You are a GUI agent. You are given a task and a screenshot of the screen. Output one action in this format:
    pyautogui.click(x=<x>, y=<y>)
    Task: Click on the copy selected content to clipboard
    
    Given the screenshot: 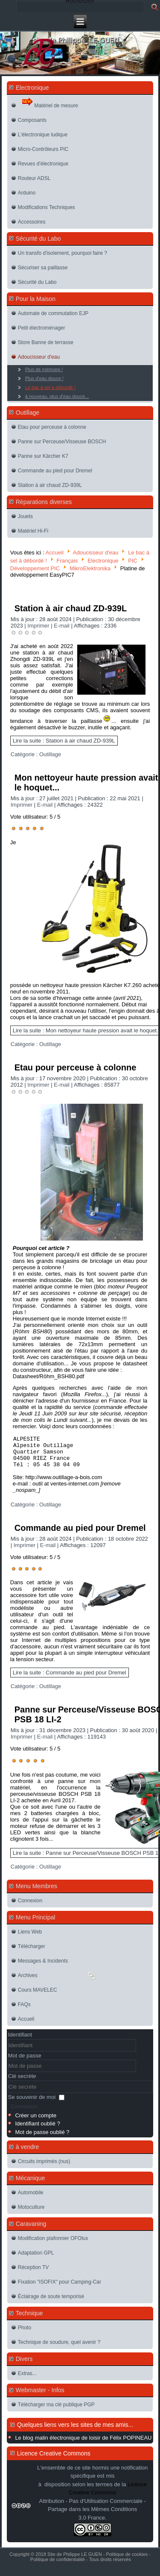 What is the action you would take?
    pyautogui.click(x=91, y=1975)
    